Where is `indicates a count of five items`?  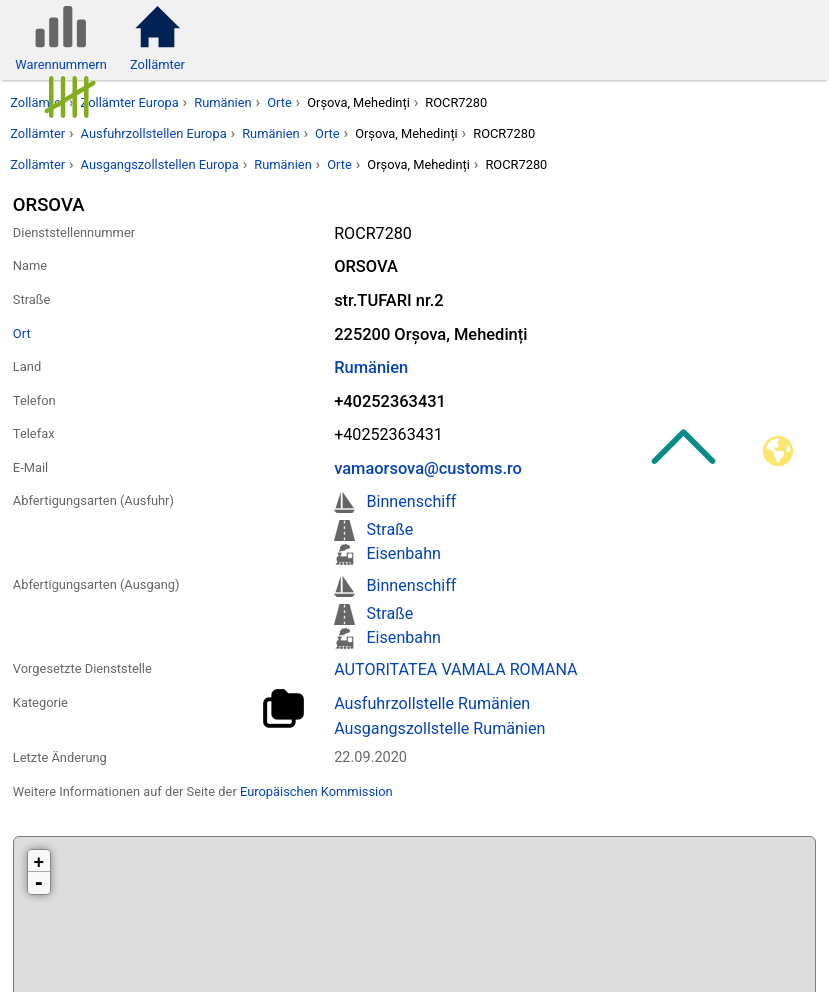
indicates a count of five items is located at coordinates (70, 97).